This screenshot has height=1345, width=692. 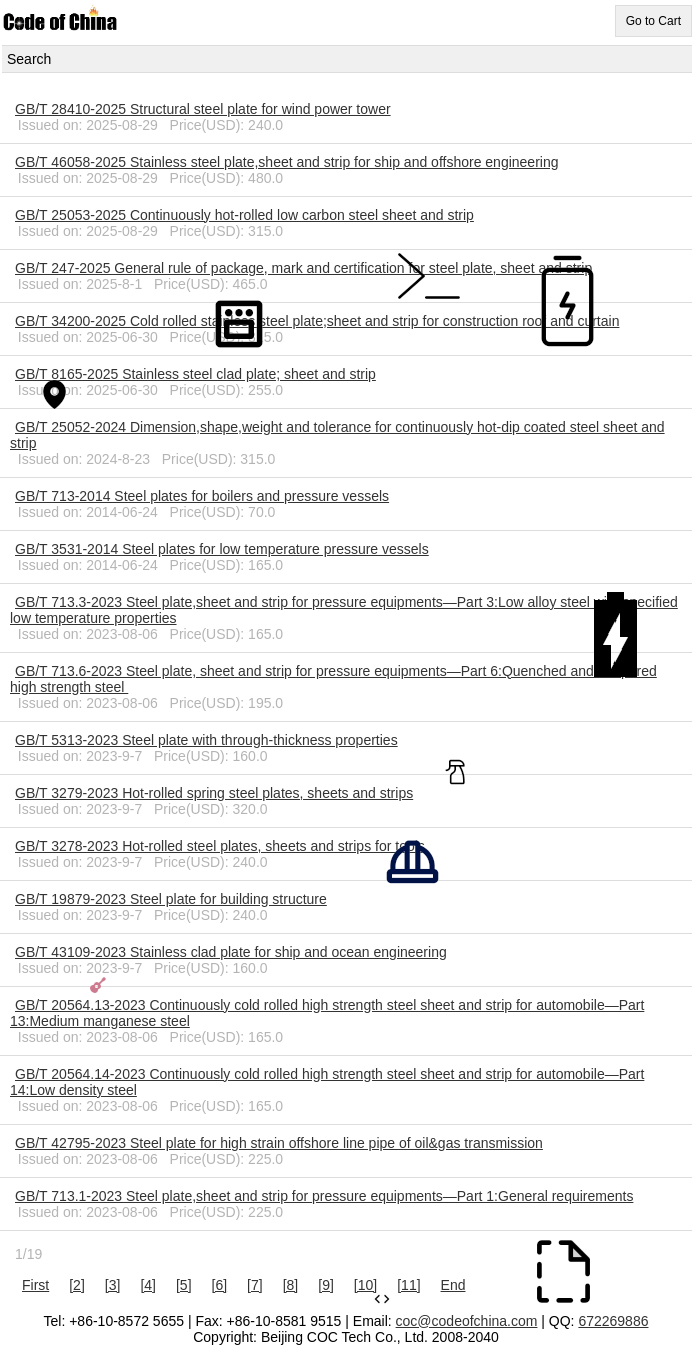 What do you see at coordinates (412, 864) in the screenshot?
I see `access construction or work site settings` at bounding box center [412, 864].